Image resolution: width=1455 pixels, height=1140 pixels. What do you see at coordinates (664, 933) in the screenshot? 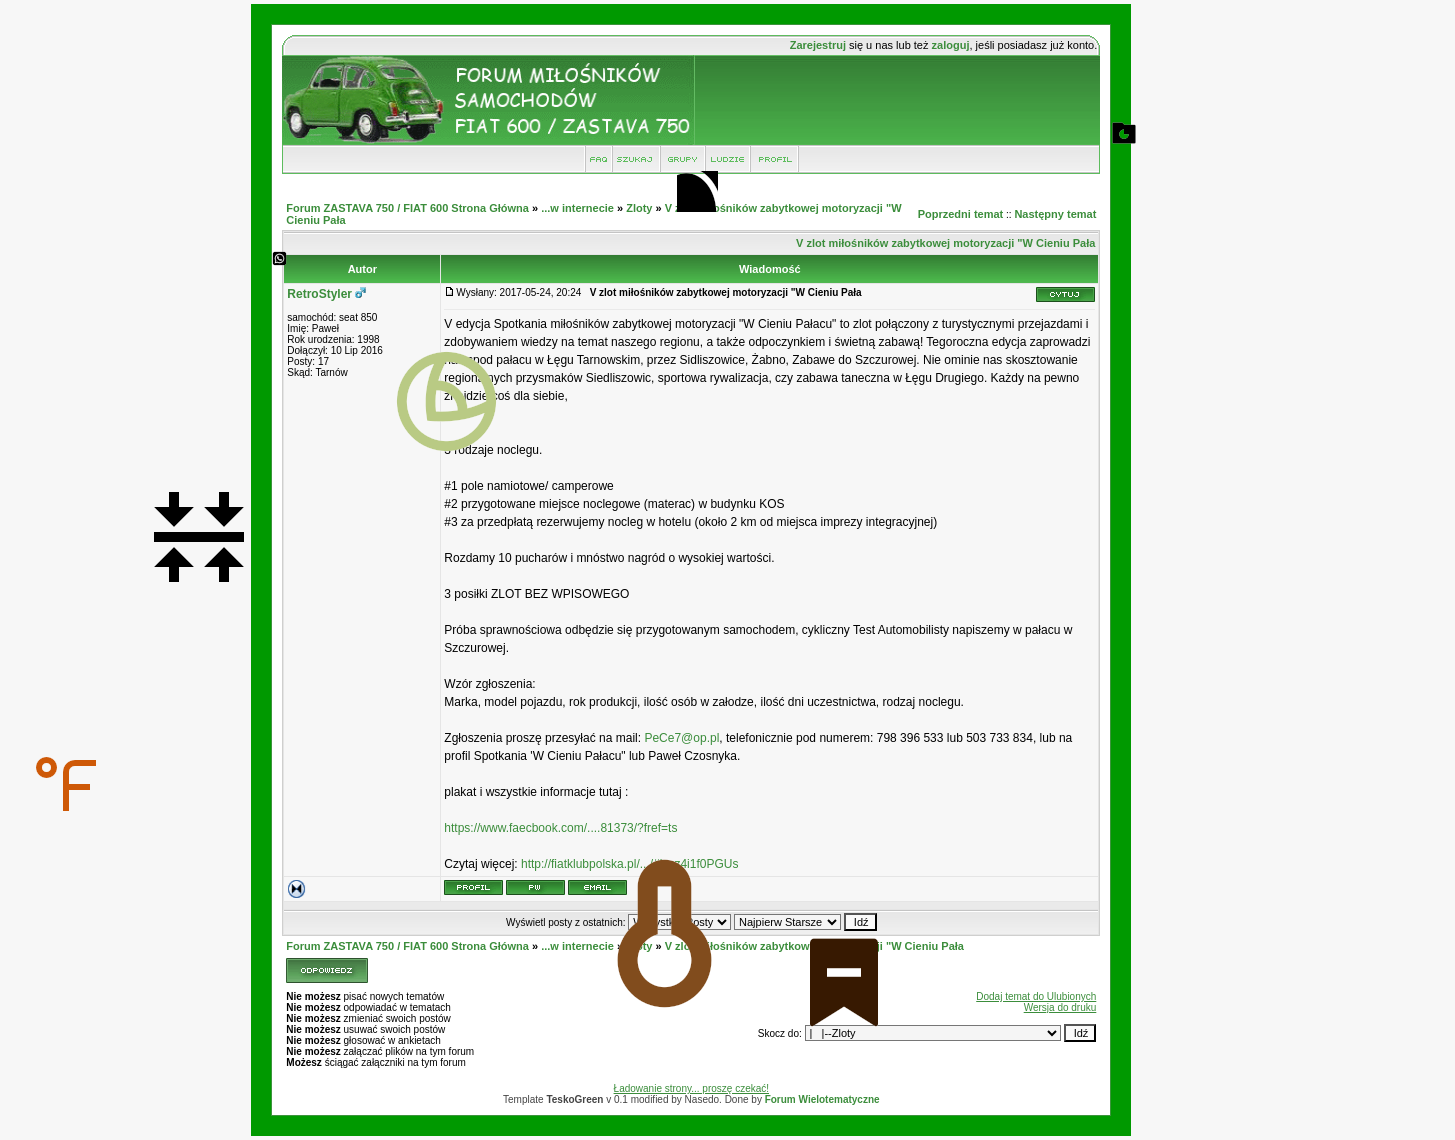
I see `indicates high temperature or heat warning` at bounding box center [664, 933].